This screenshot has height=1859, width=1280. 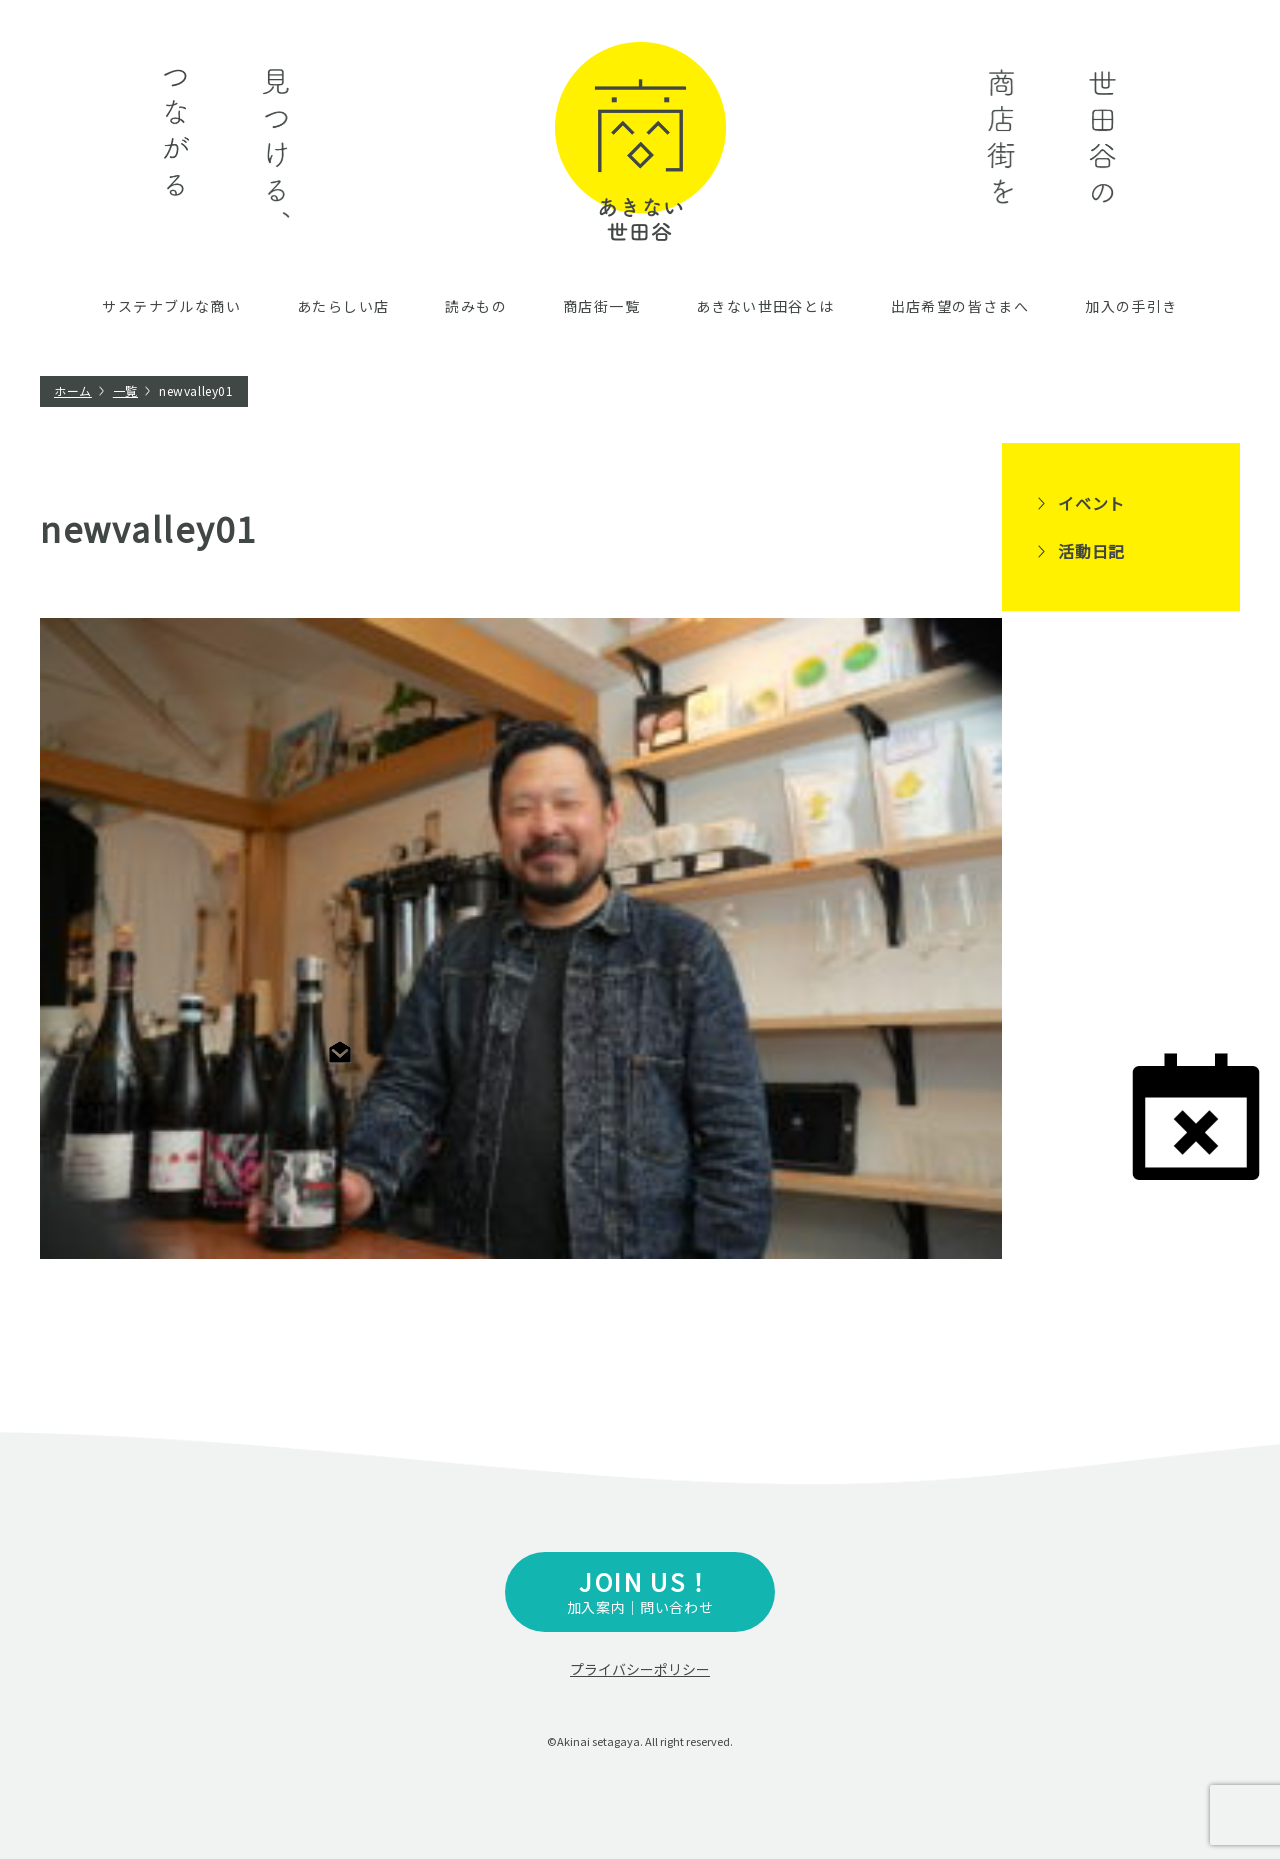 What do you see at coordinates (1196, 1123) in the screenshot?
I see `cancel or delete a calendar event` at bounding box center [1196, 1123].